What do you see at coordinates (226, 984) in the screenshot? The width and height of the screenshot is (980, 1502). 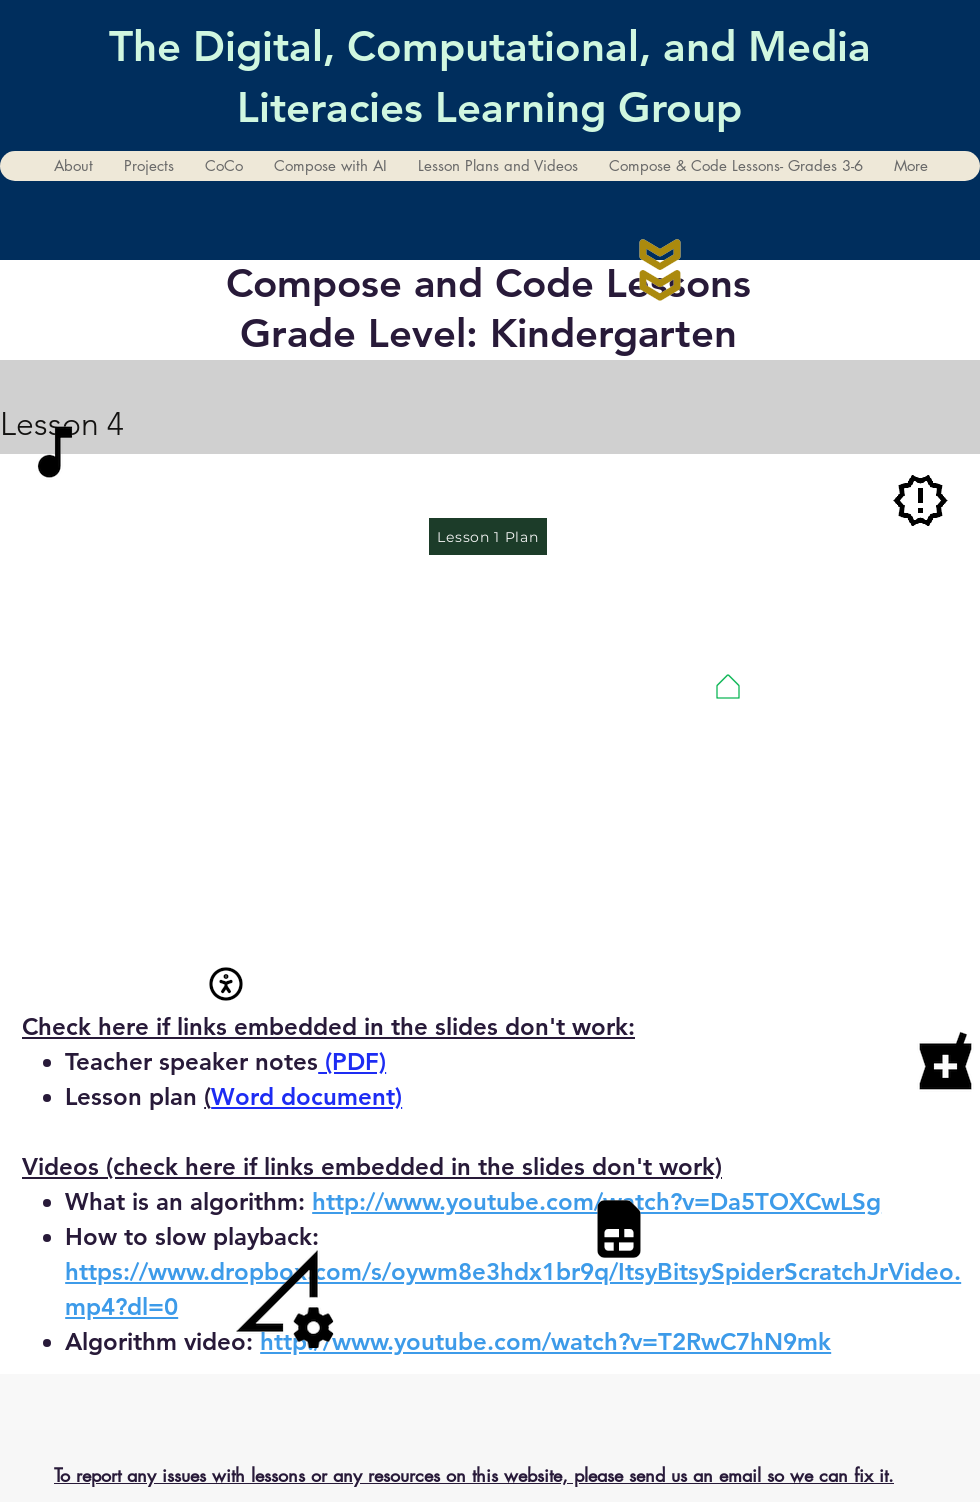 I see `indicates accessibility features are available` at bounding box center [226, 984].